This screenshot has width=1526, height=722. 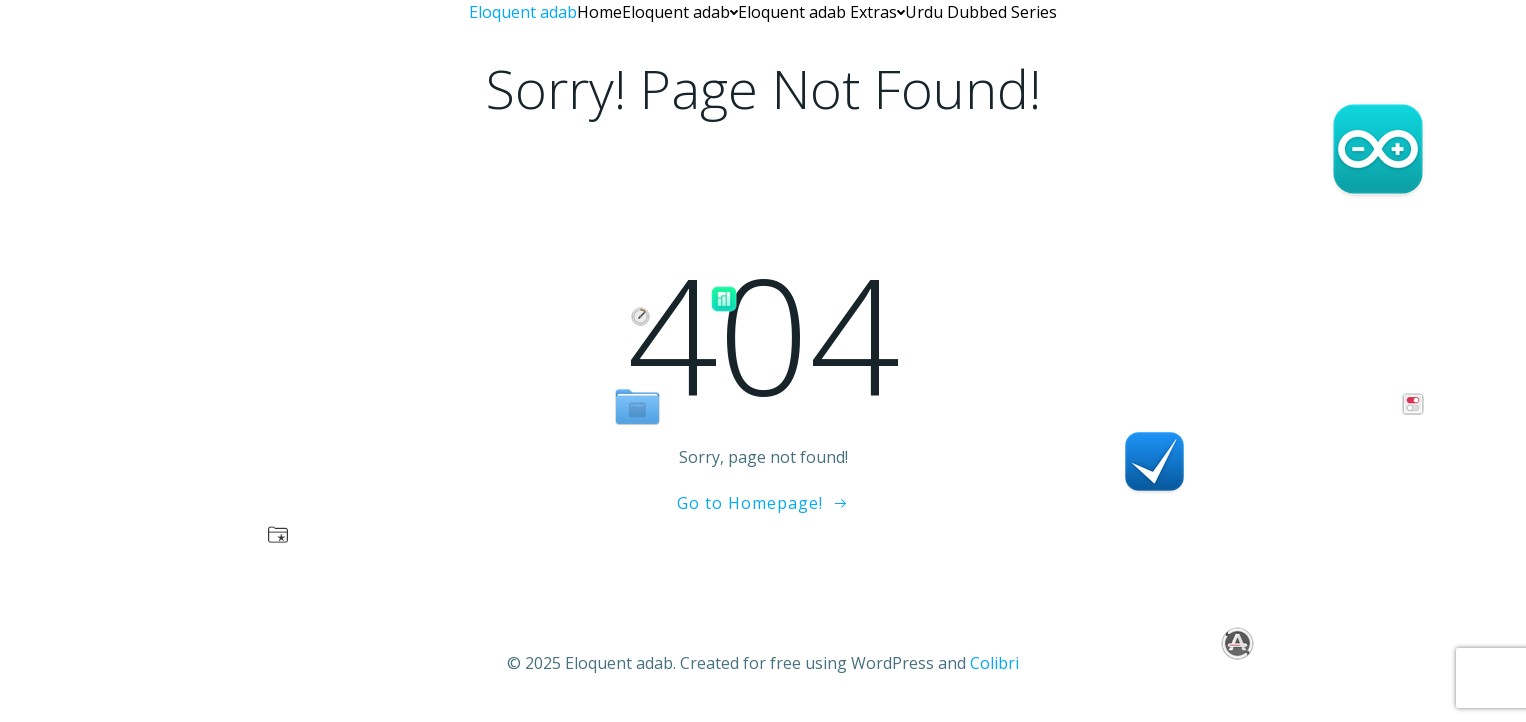 I want to click on open sysprof system profiler, so click(x=640, y=316).